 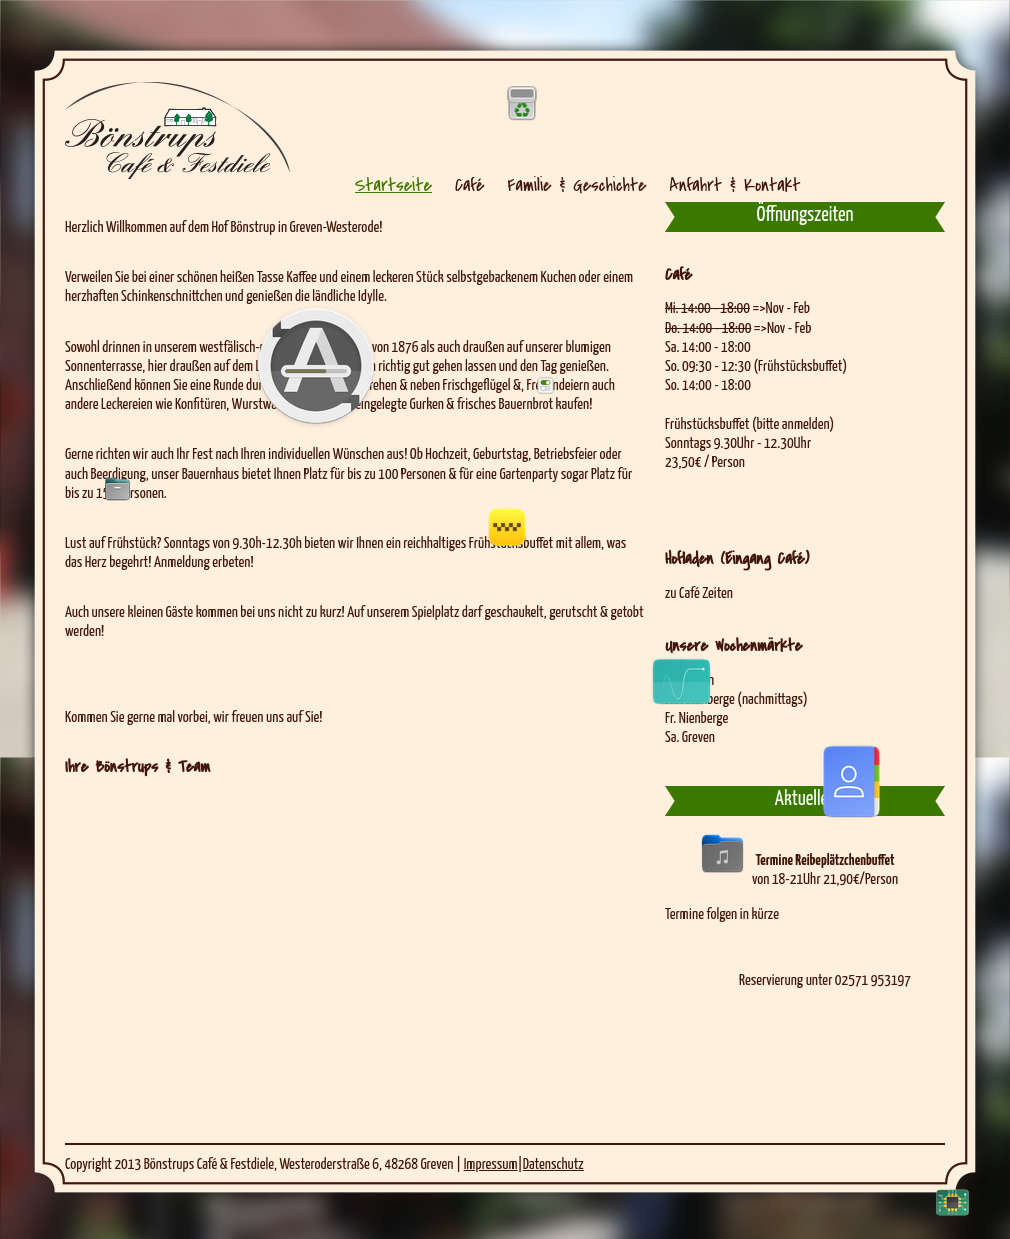 What do you see at coordinates (851, 781) in the screenshot?
I see `open contacts or address book app` at bounding box center [851, 781].